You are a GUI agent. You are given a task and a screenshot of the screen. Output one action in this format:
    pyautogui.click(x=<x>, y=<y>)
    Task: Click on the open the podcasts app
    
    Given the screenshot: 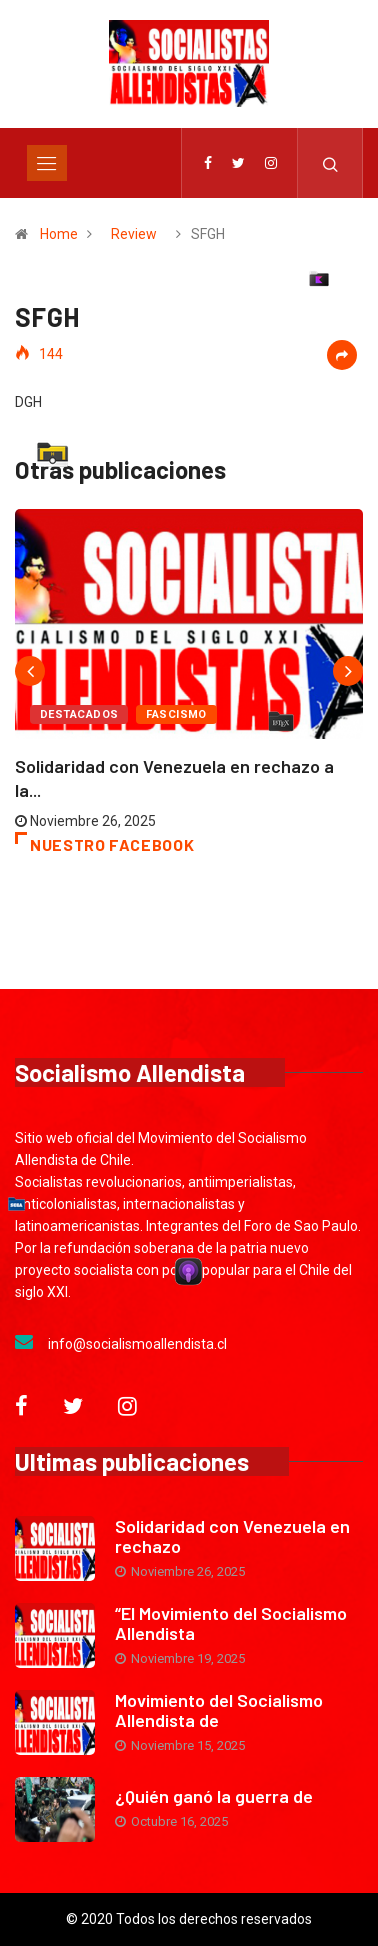 What is the action you would take?
    pyautogui.click(x=188, y=1271)
    